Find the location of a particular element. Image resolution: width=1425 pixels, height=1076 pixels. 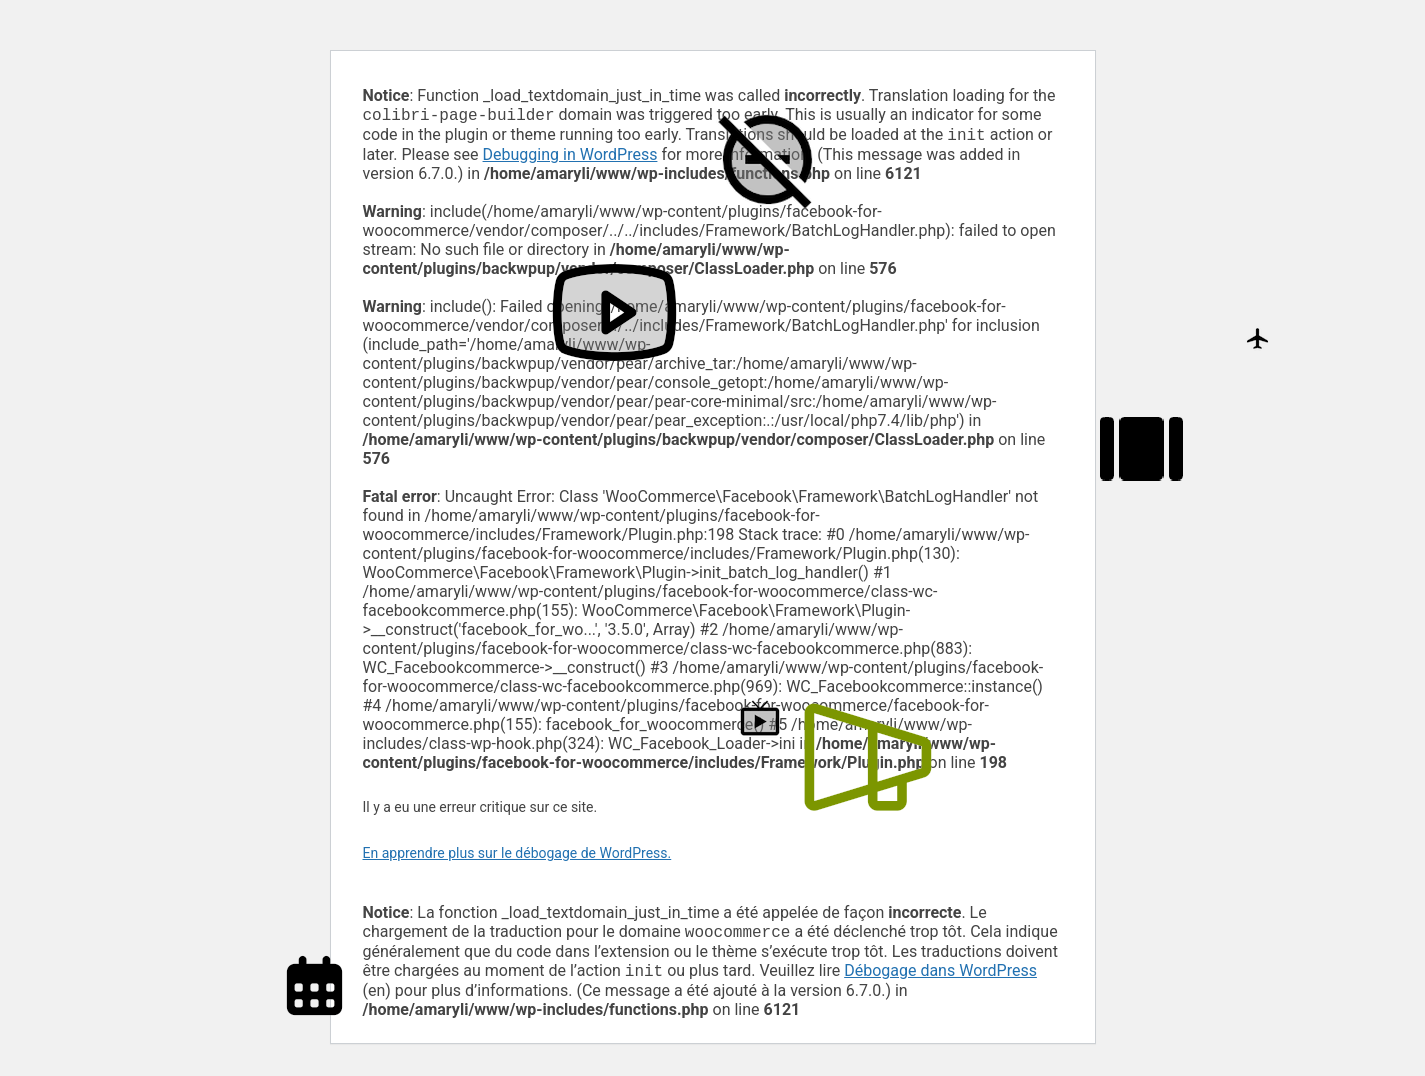

access airport or flight information is located at coordinates (1257, 338).